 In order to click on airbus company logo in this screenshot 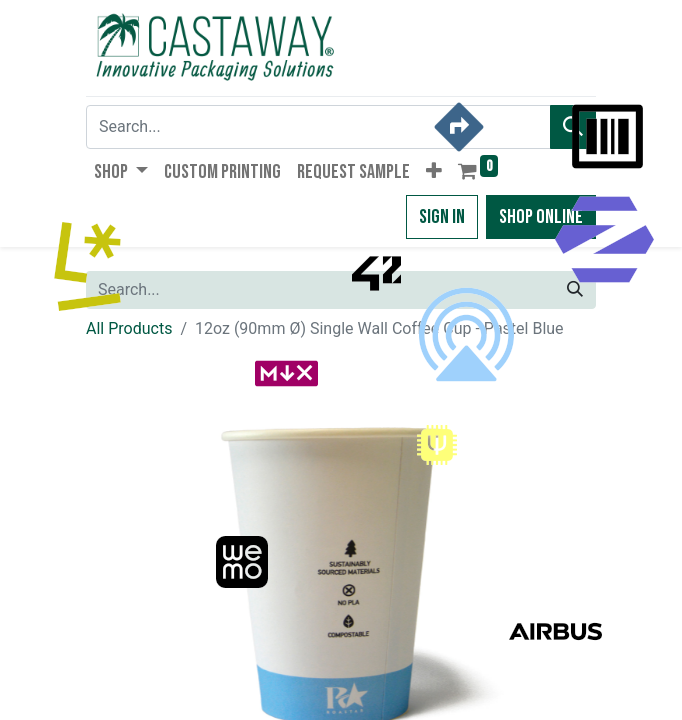, I will do `click(555, 631)`.